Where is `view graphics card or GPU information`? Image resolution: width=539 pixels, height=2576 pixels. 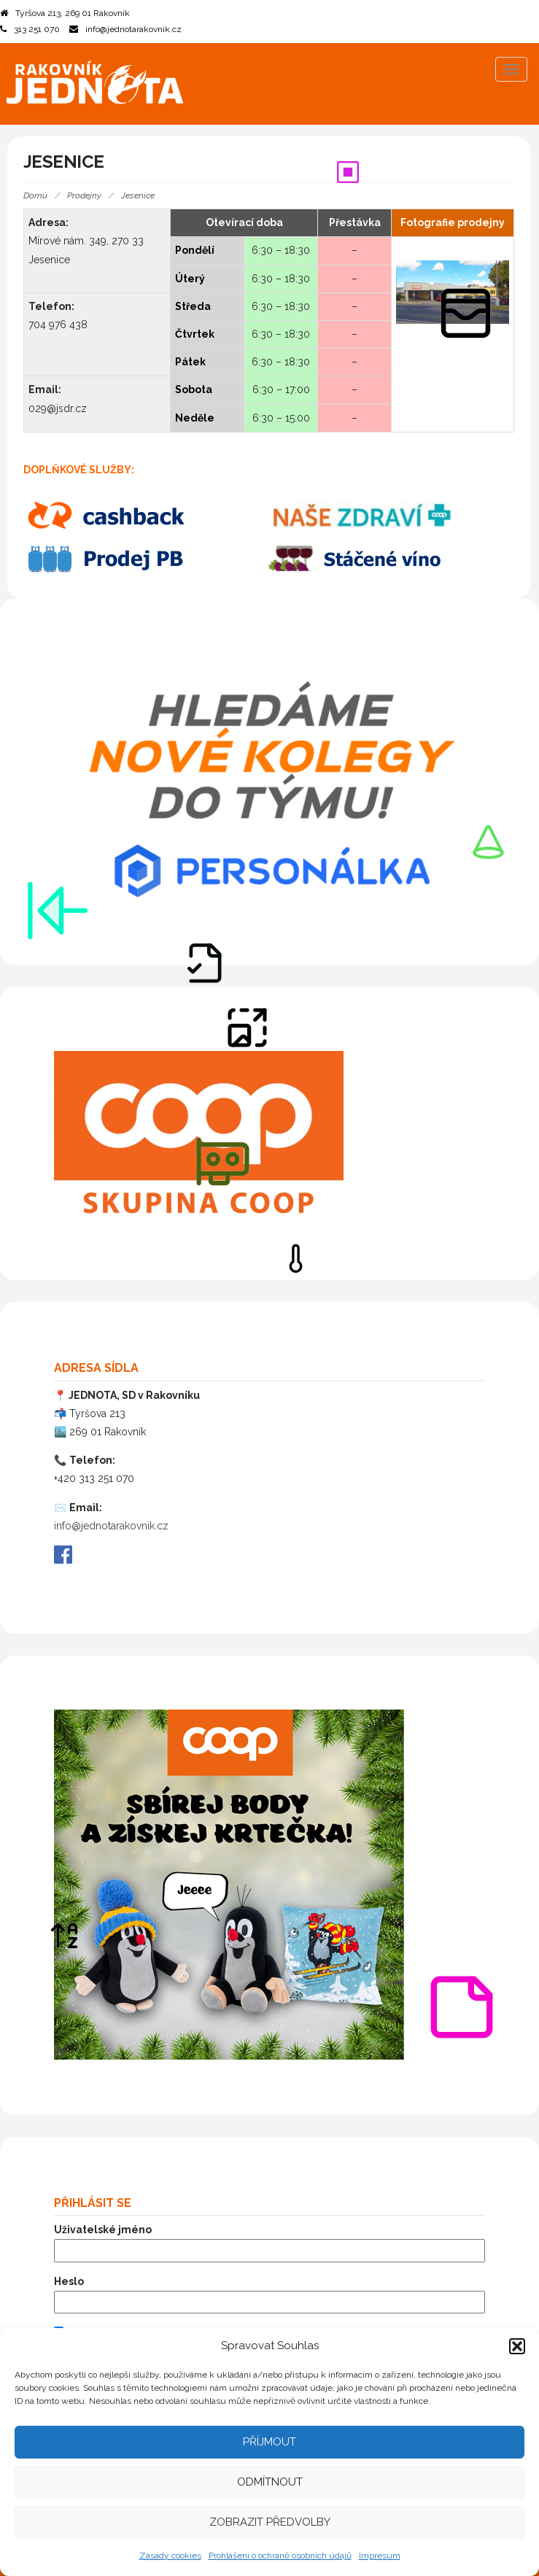 view graphics card or GPU information is located at coordinates (222, 1161).